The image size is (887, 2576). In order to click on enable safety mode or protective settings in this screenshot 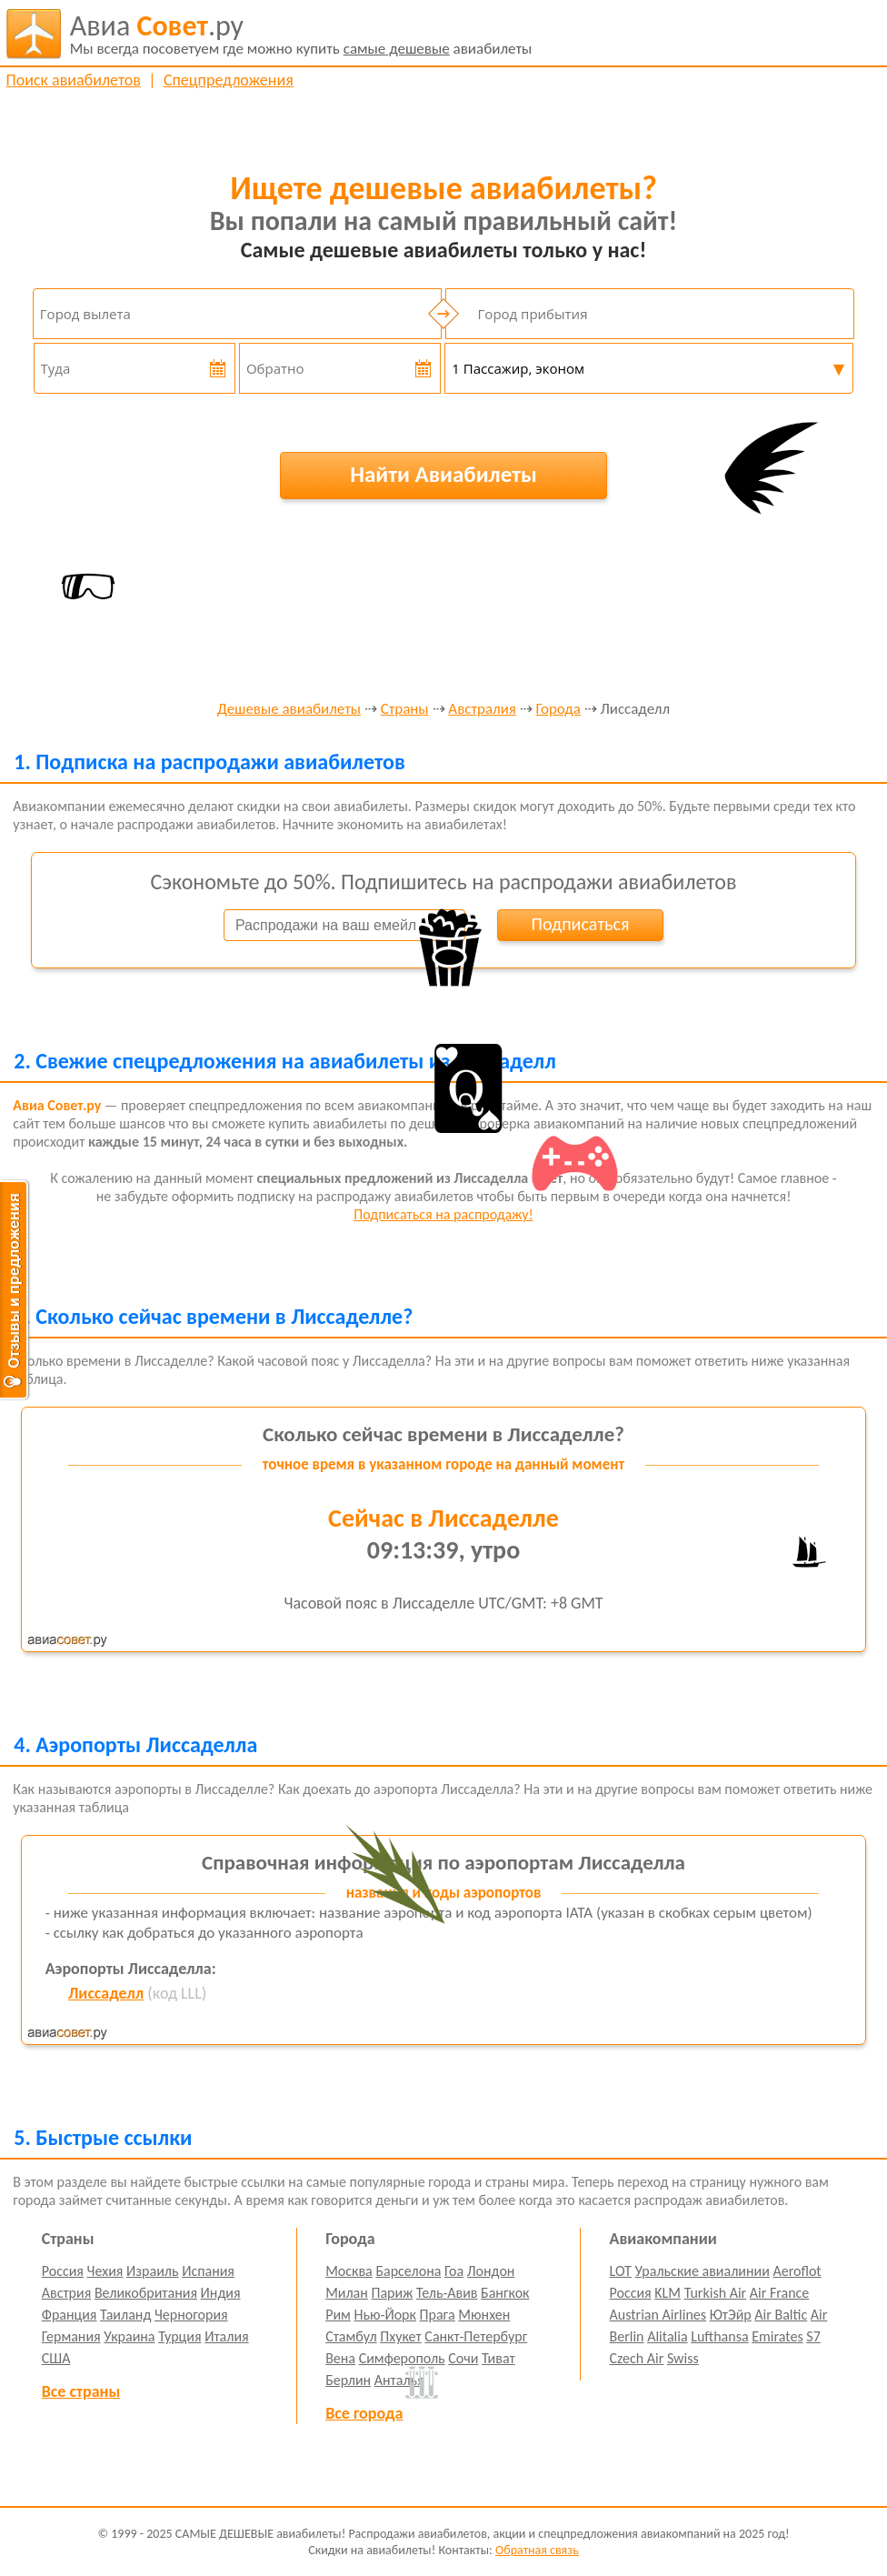, I will do `click(88, 586)`.